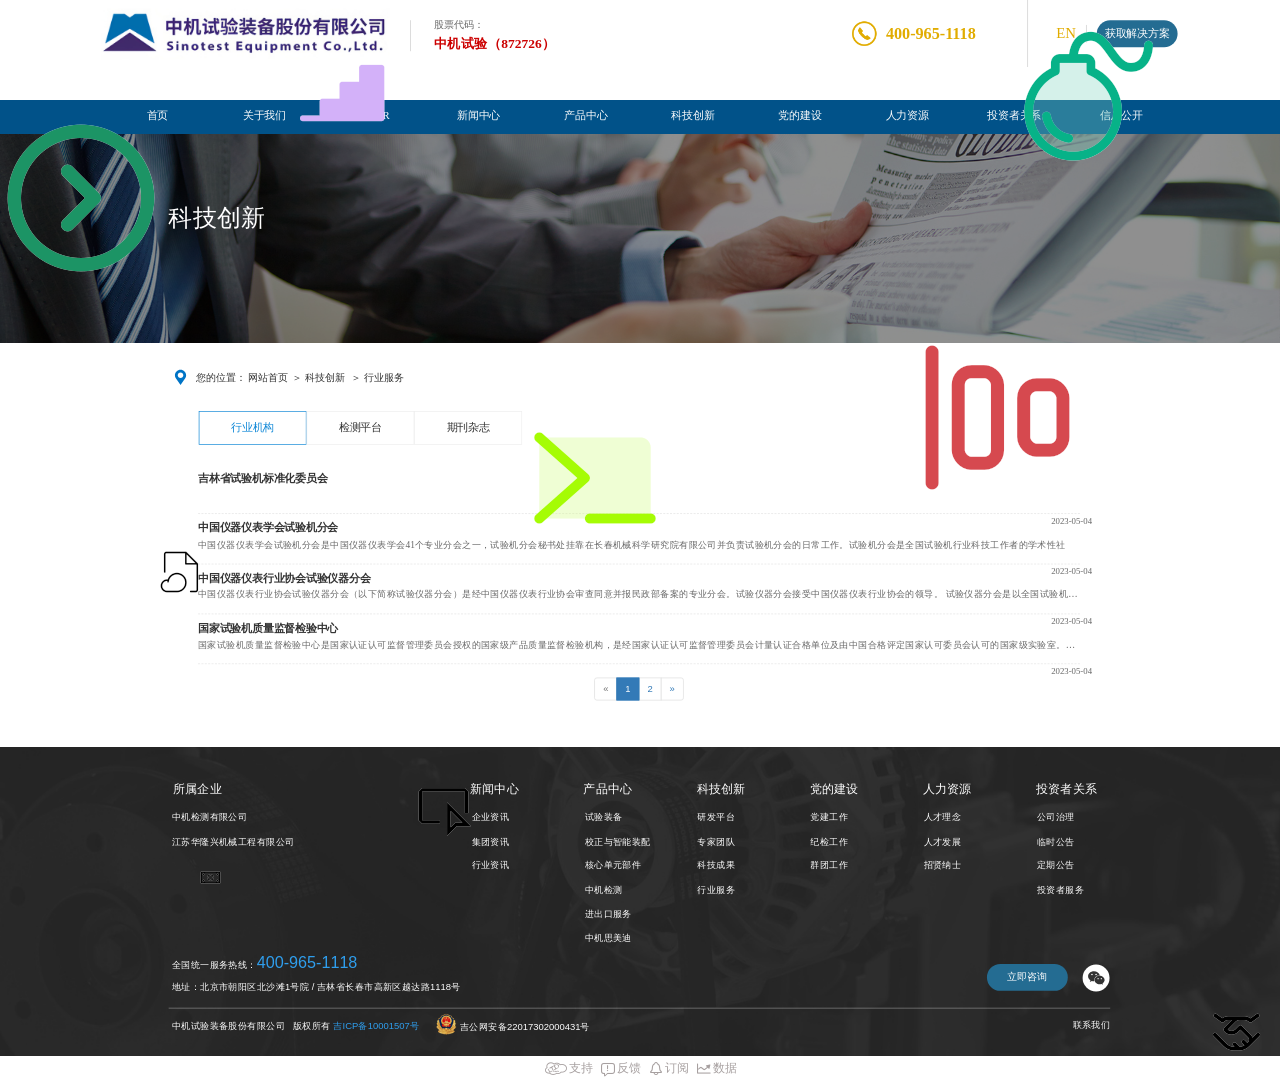  What do you see at coordinates (210, 877) in the screenshot?
I see `view account balance or funds` at bounding box center [210, 877].